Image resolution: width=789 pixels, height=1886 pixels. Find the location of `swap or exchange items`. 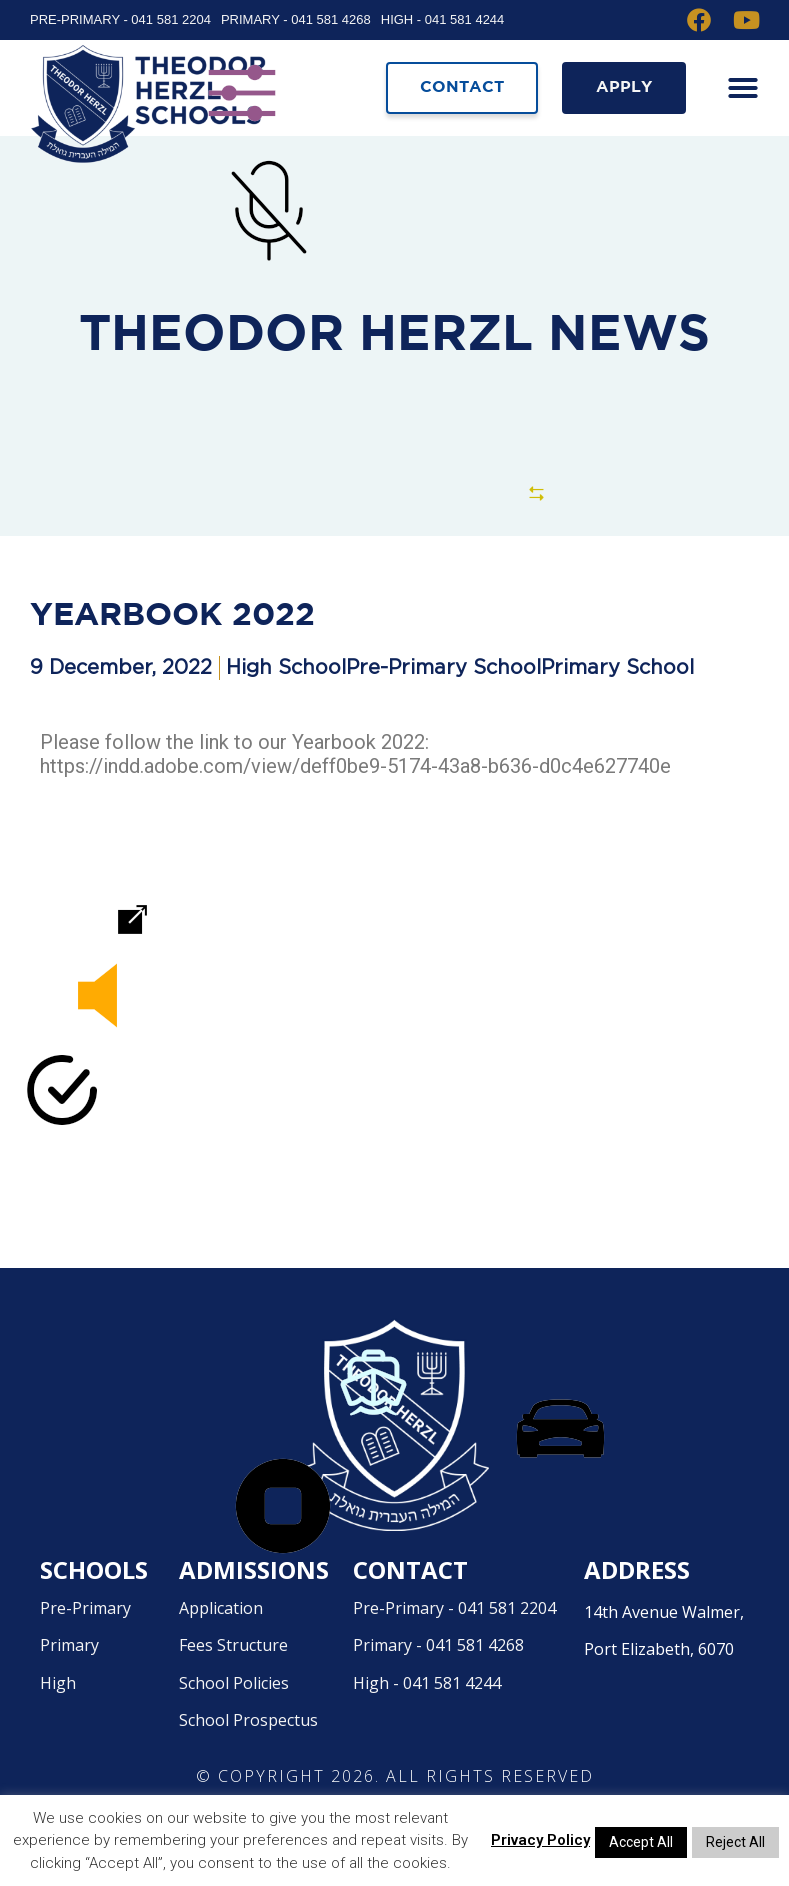

swap or exchange items is located at coordinates (536, 493).